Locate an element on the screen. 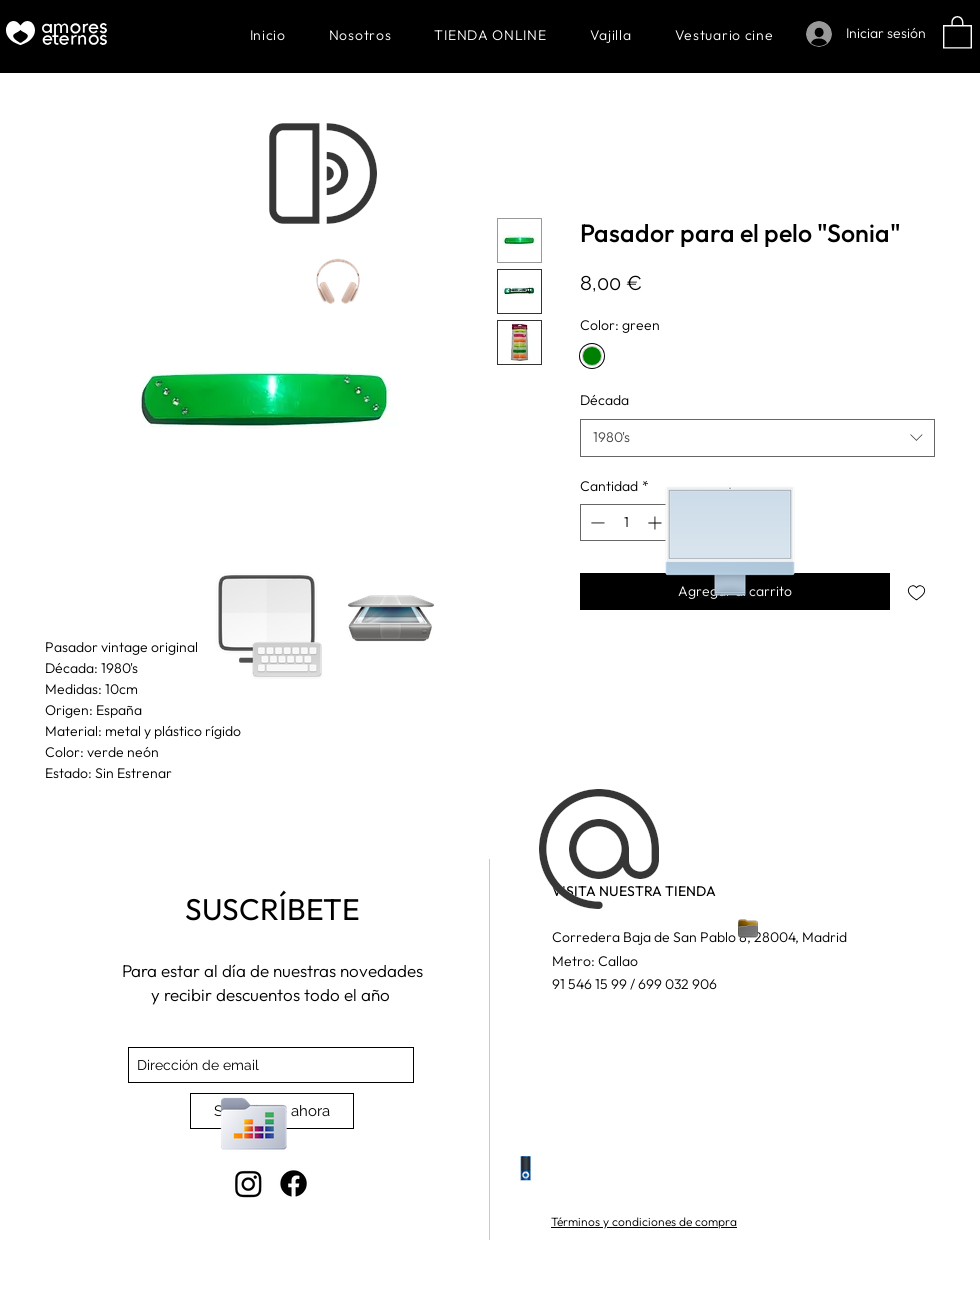  scan documents using a wireless scanner is located at coordinates (391, 618).